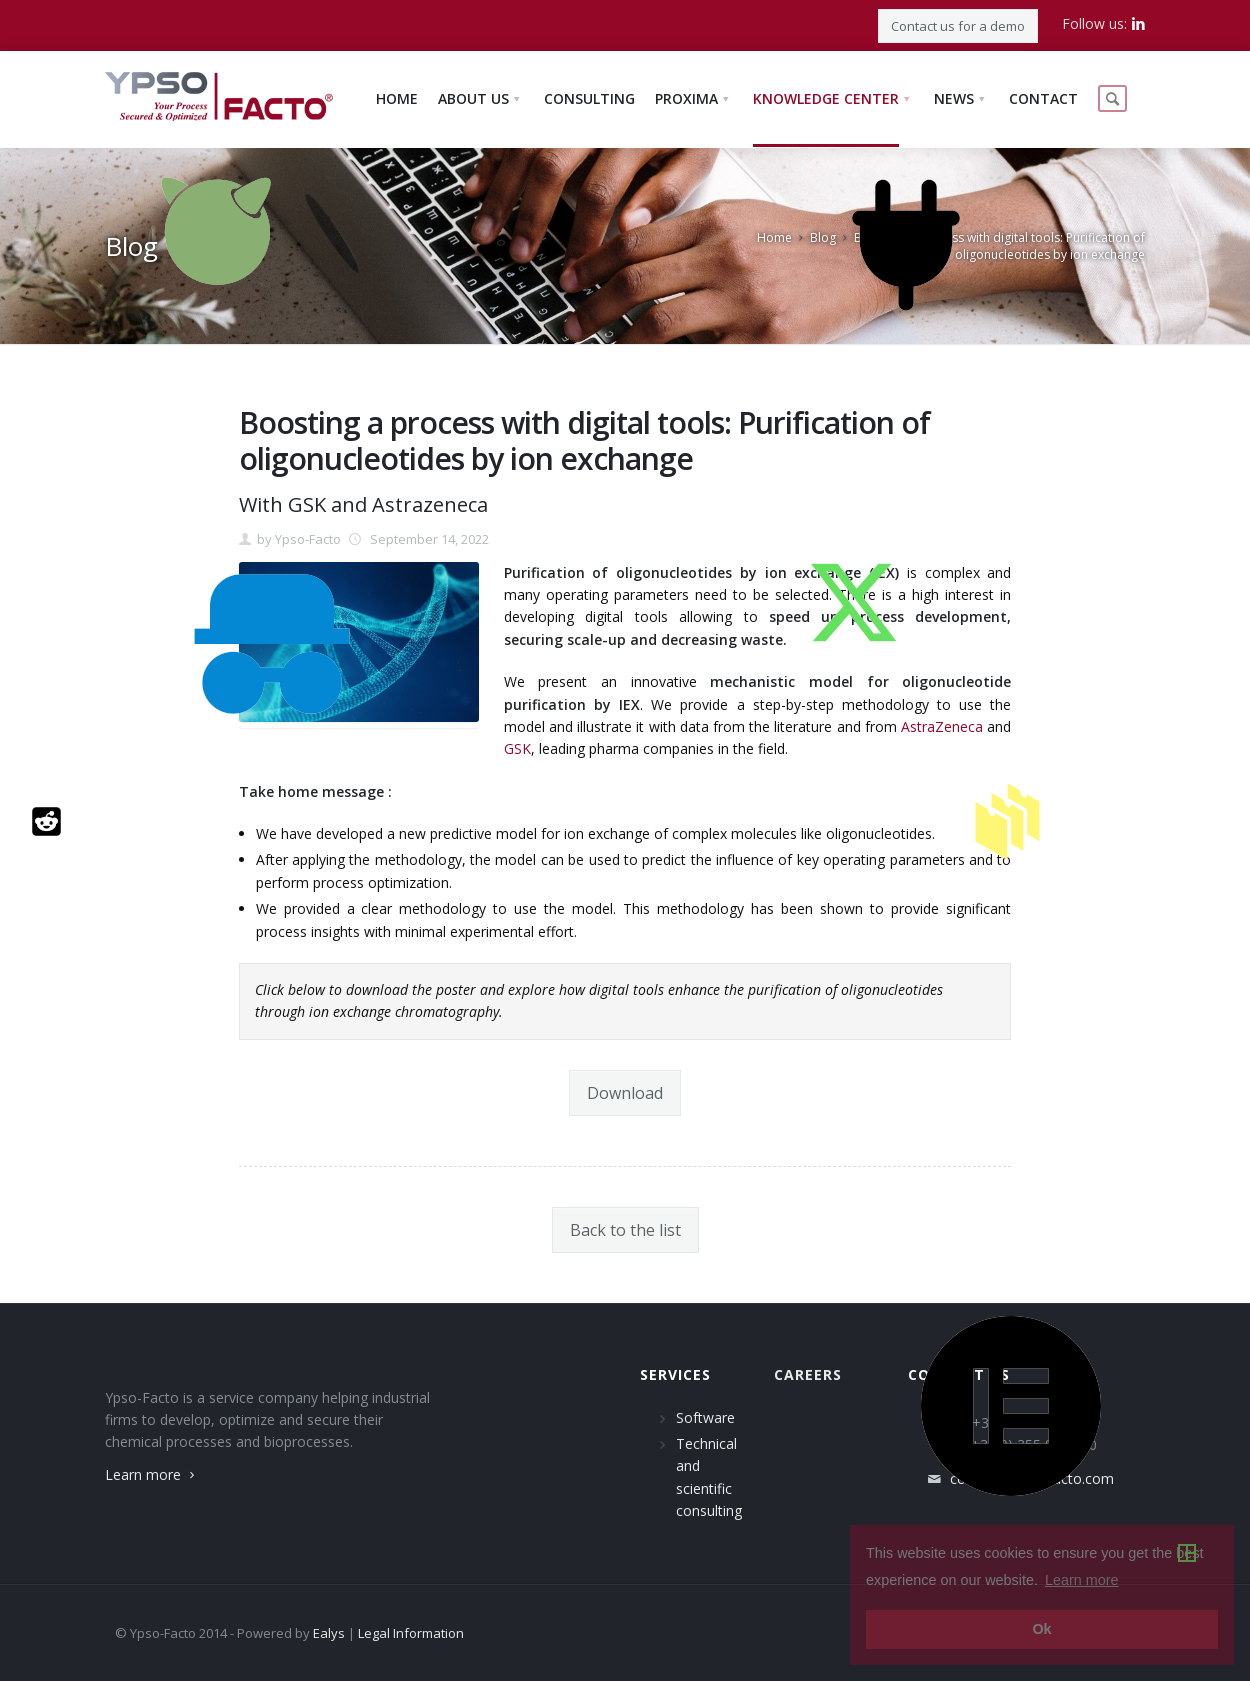 The height and width of the screenshot is (1681, 1250). What do you see at coordinates (853, 602) in the screenshot?
I see `share to X (formerly Twitter)` at bounding box center [853, 602].